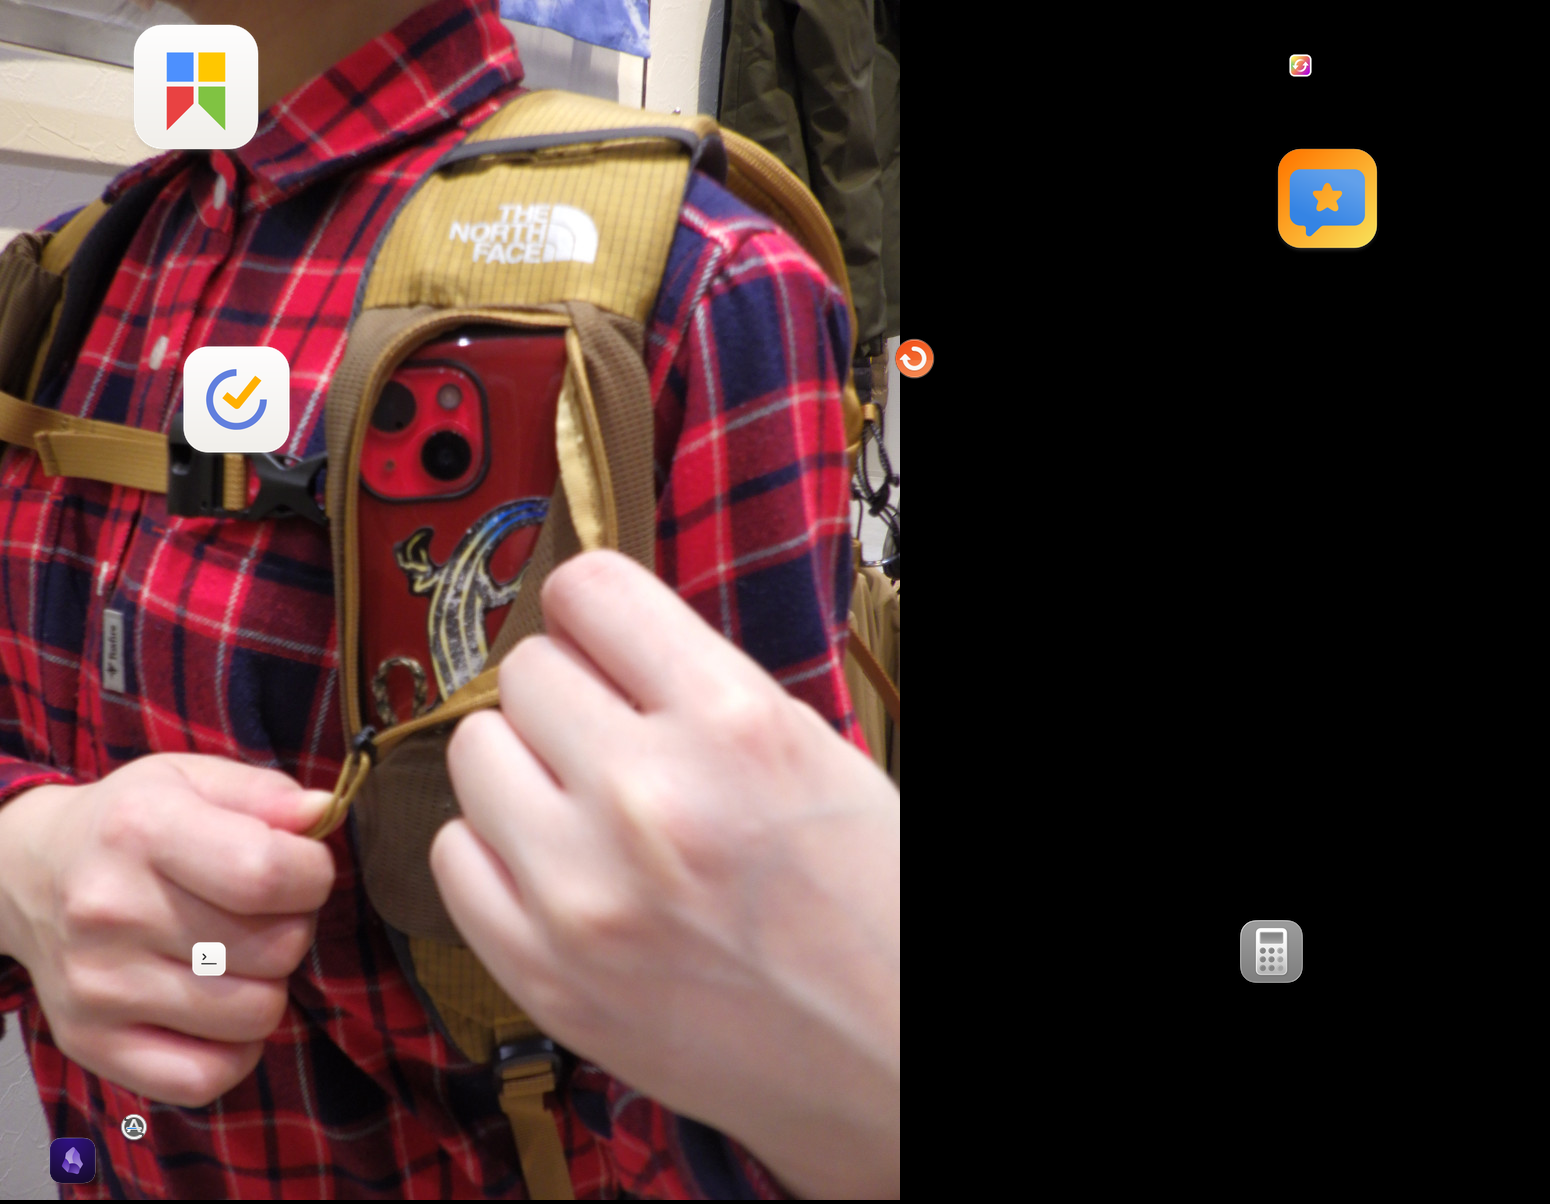 This screenshot has height=1204, width=1550. Describe the element at coordinates (1271, 951) in the screenshot. I see `open the calculator app` at that location.